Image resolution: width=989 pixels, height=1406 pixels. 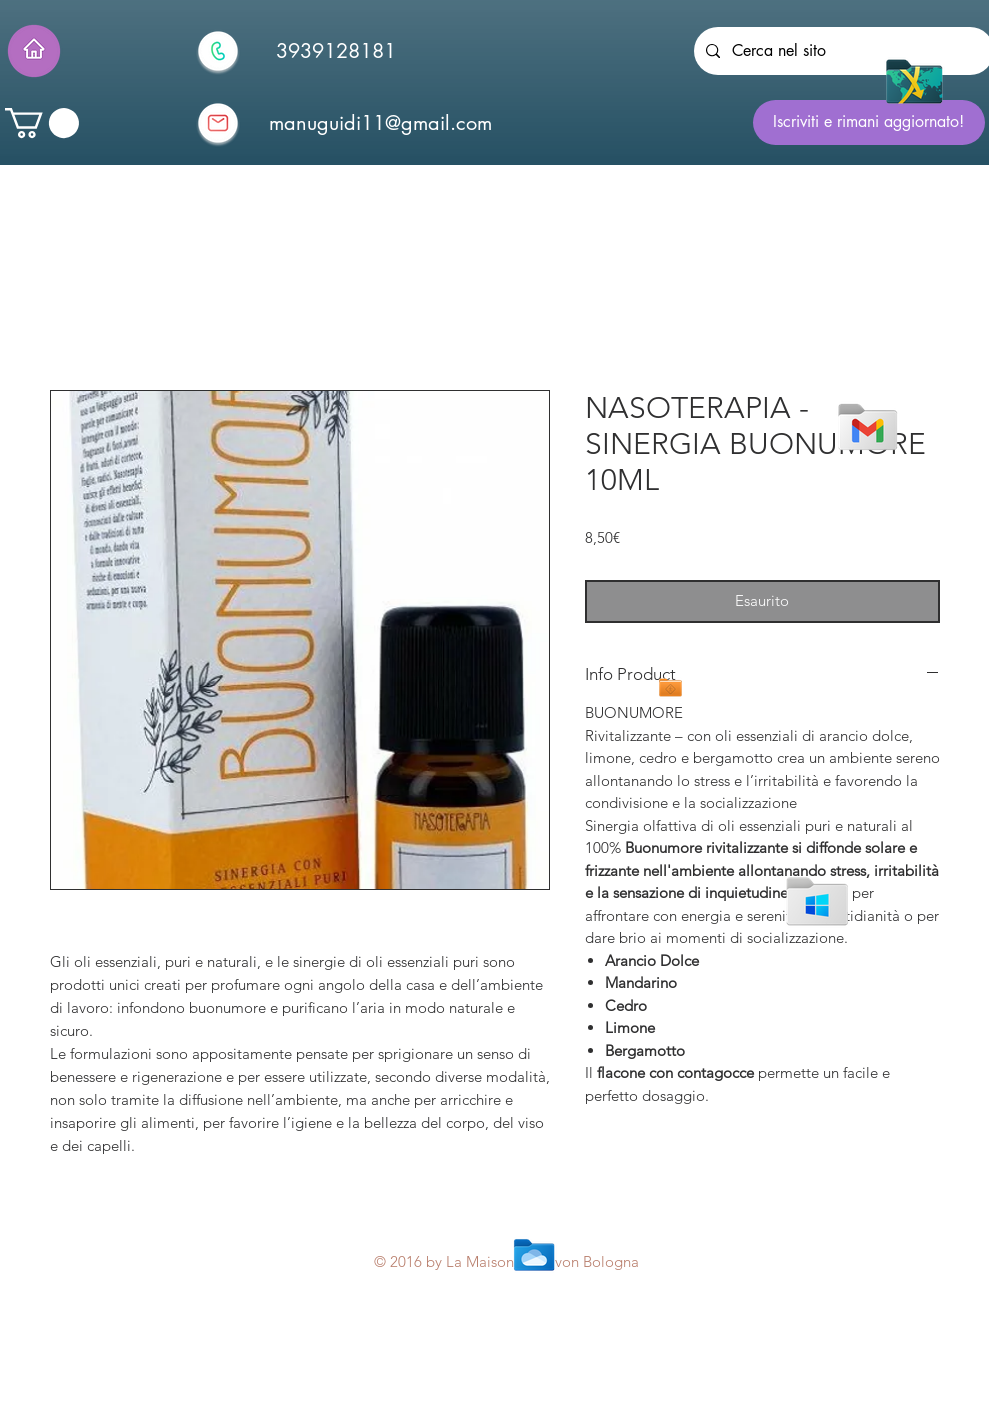 What do you see at coordinates (534, 1256) in the screenshot?
I see `open OneDrive synced folder` at bounding box center [534, 1256].